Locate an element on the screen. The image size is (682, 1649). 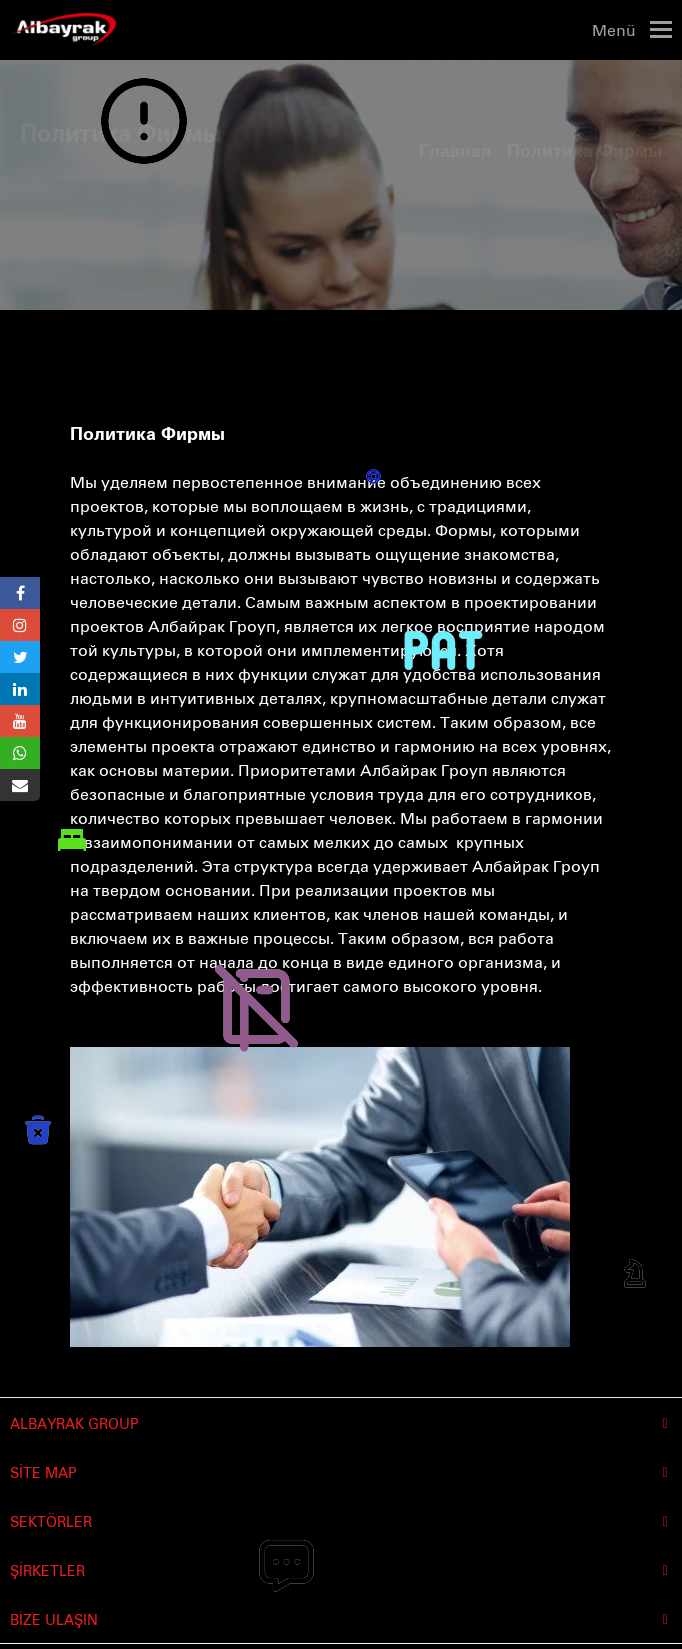
notebook feature is disabled or unavailable is located at coordinates (256, 1006).